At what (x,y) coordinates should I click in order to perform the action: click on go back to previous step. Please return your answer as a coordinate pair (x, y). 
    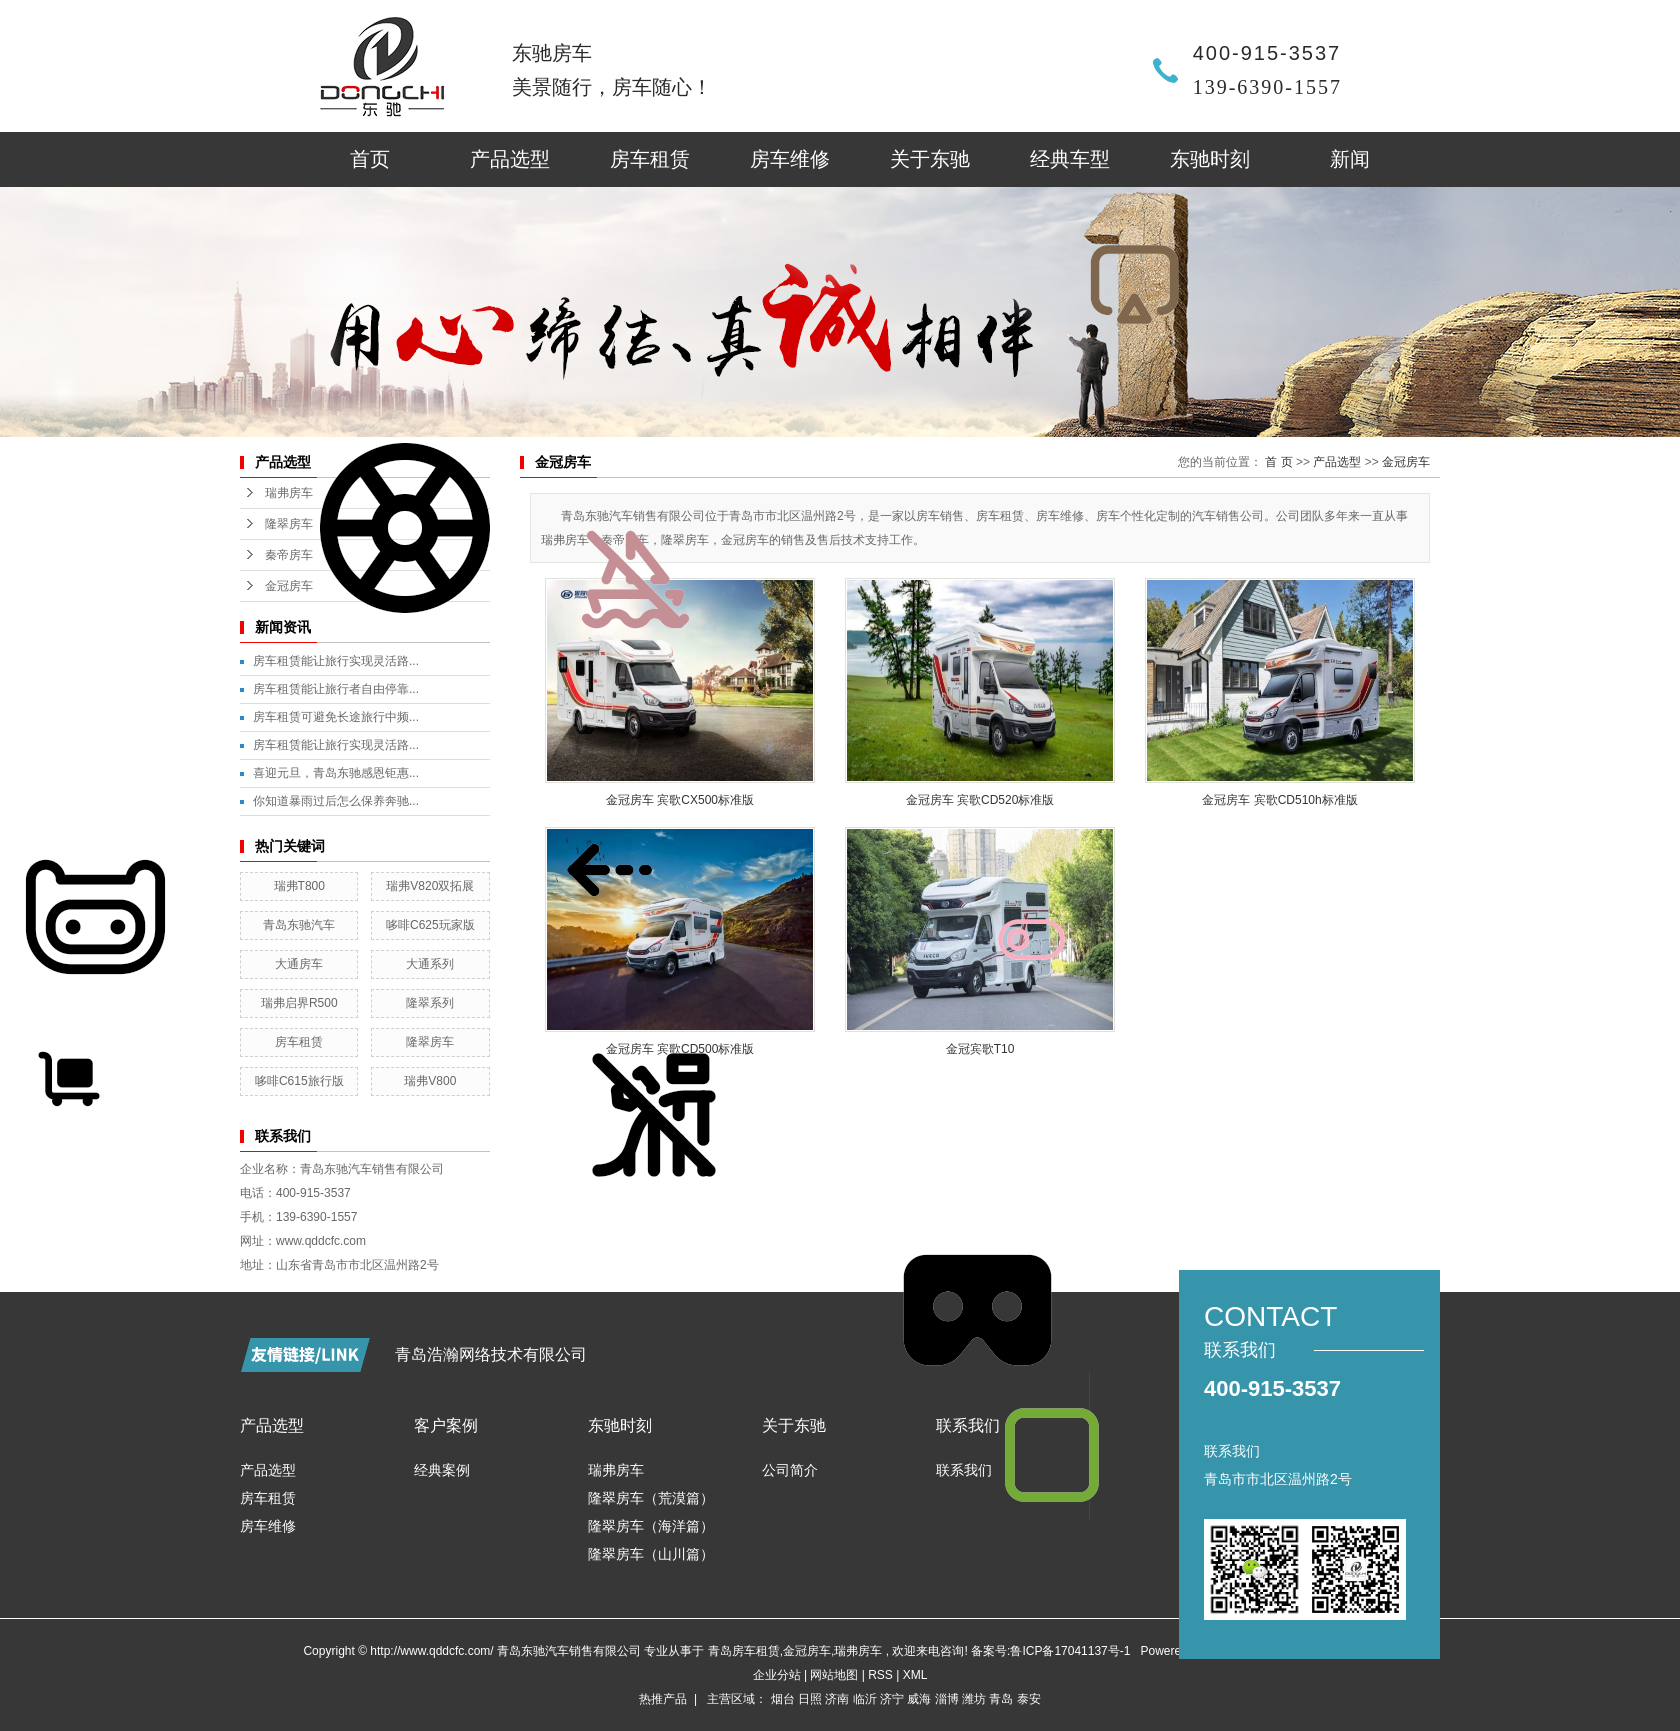
    Looking at the image, I should click on (610, 870).